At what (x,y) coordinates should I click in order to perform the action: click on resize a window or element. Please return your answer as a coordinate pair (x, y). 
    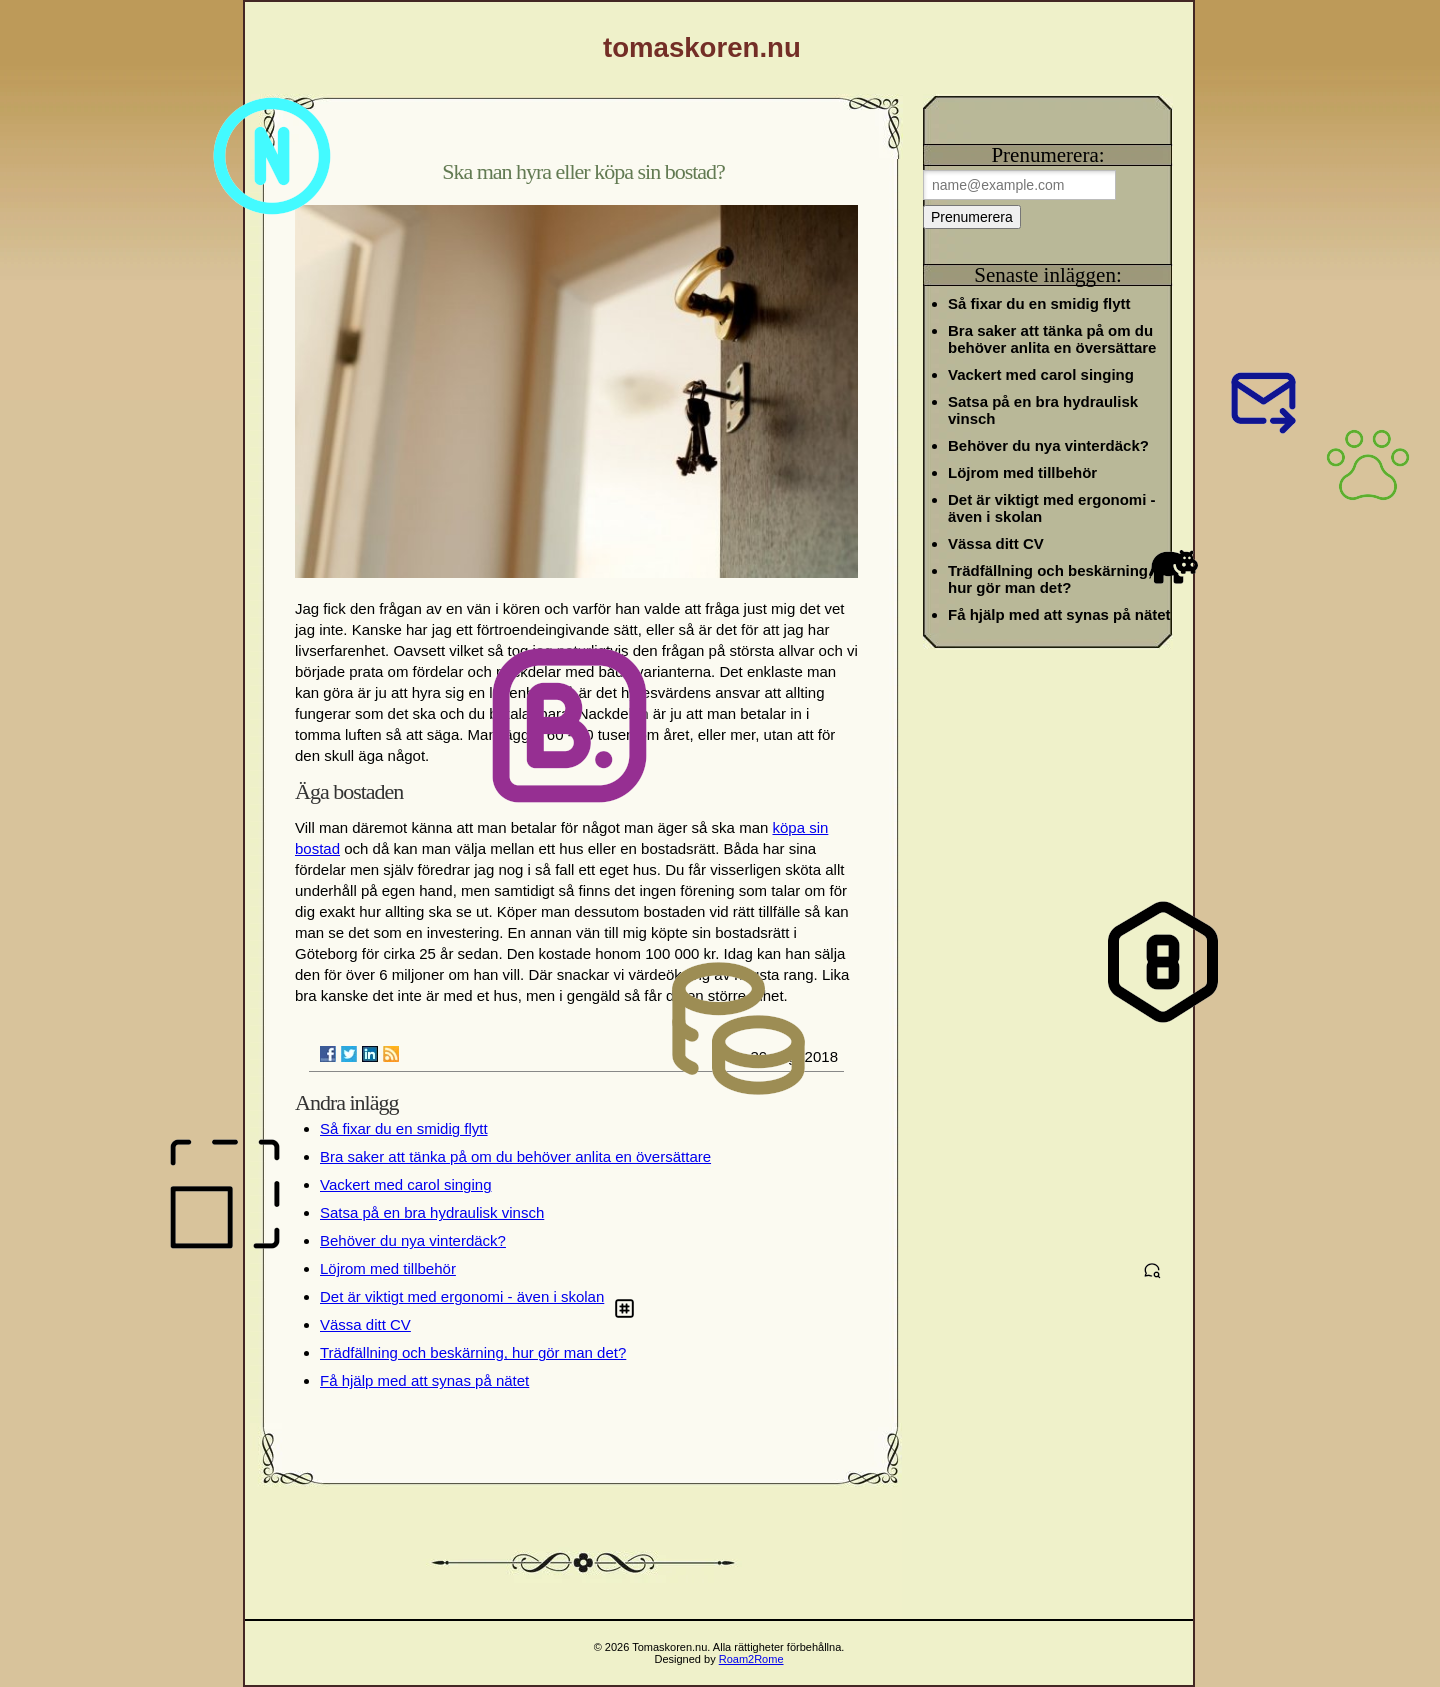
    Looking at the image, I should click on (225, 1194).